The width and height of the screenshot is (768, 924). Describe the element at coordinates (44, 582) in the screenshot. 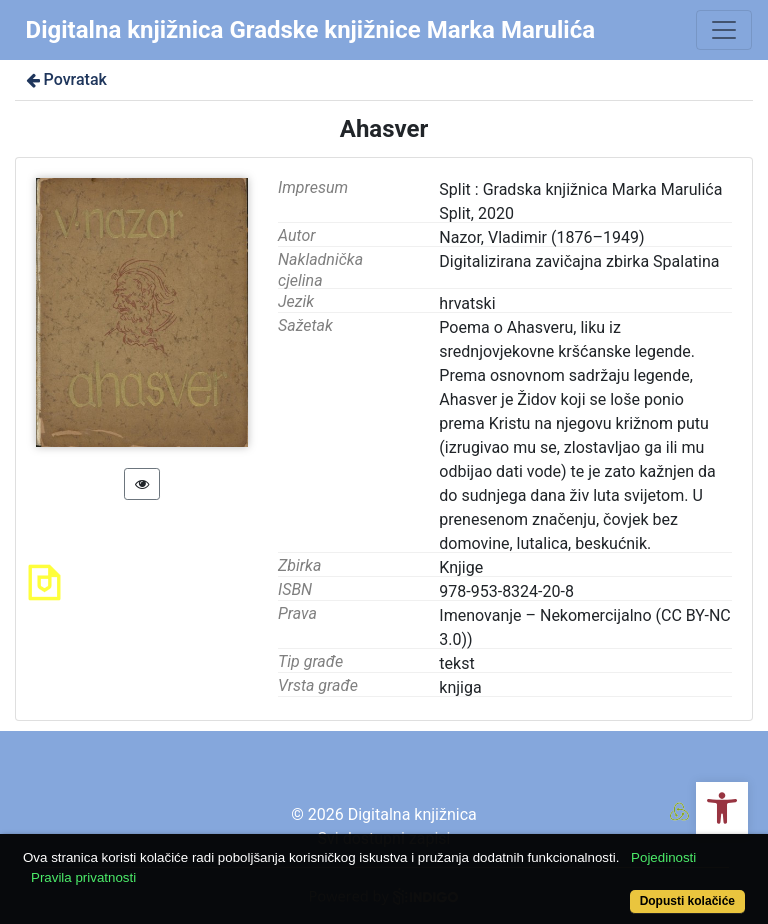

I see `view protected or secured document` at that location.